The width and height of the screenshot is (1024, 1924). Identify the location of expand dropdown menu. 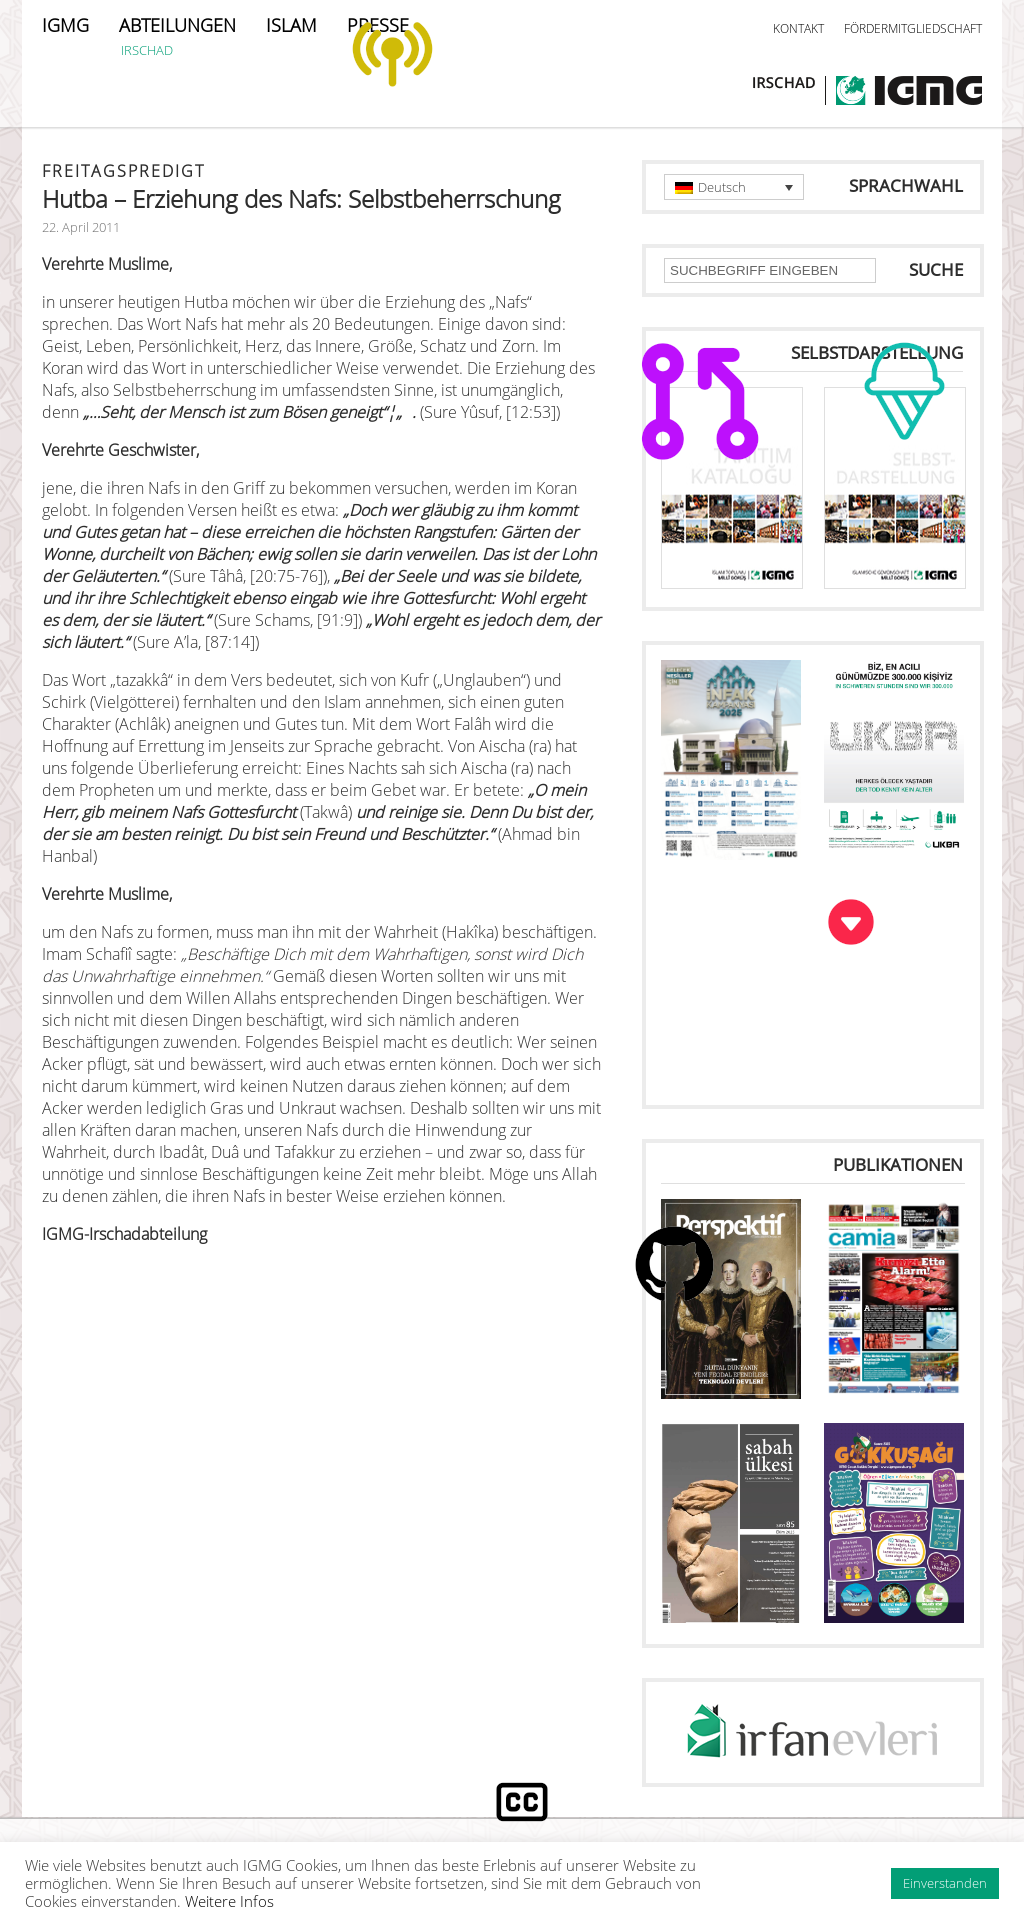
(851, 922).